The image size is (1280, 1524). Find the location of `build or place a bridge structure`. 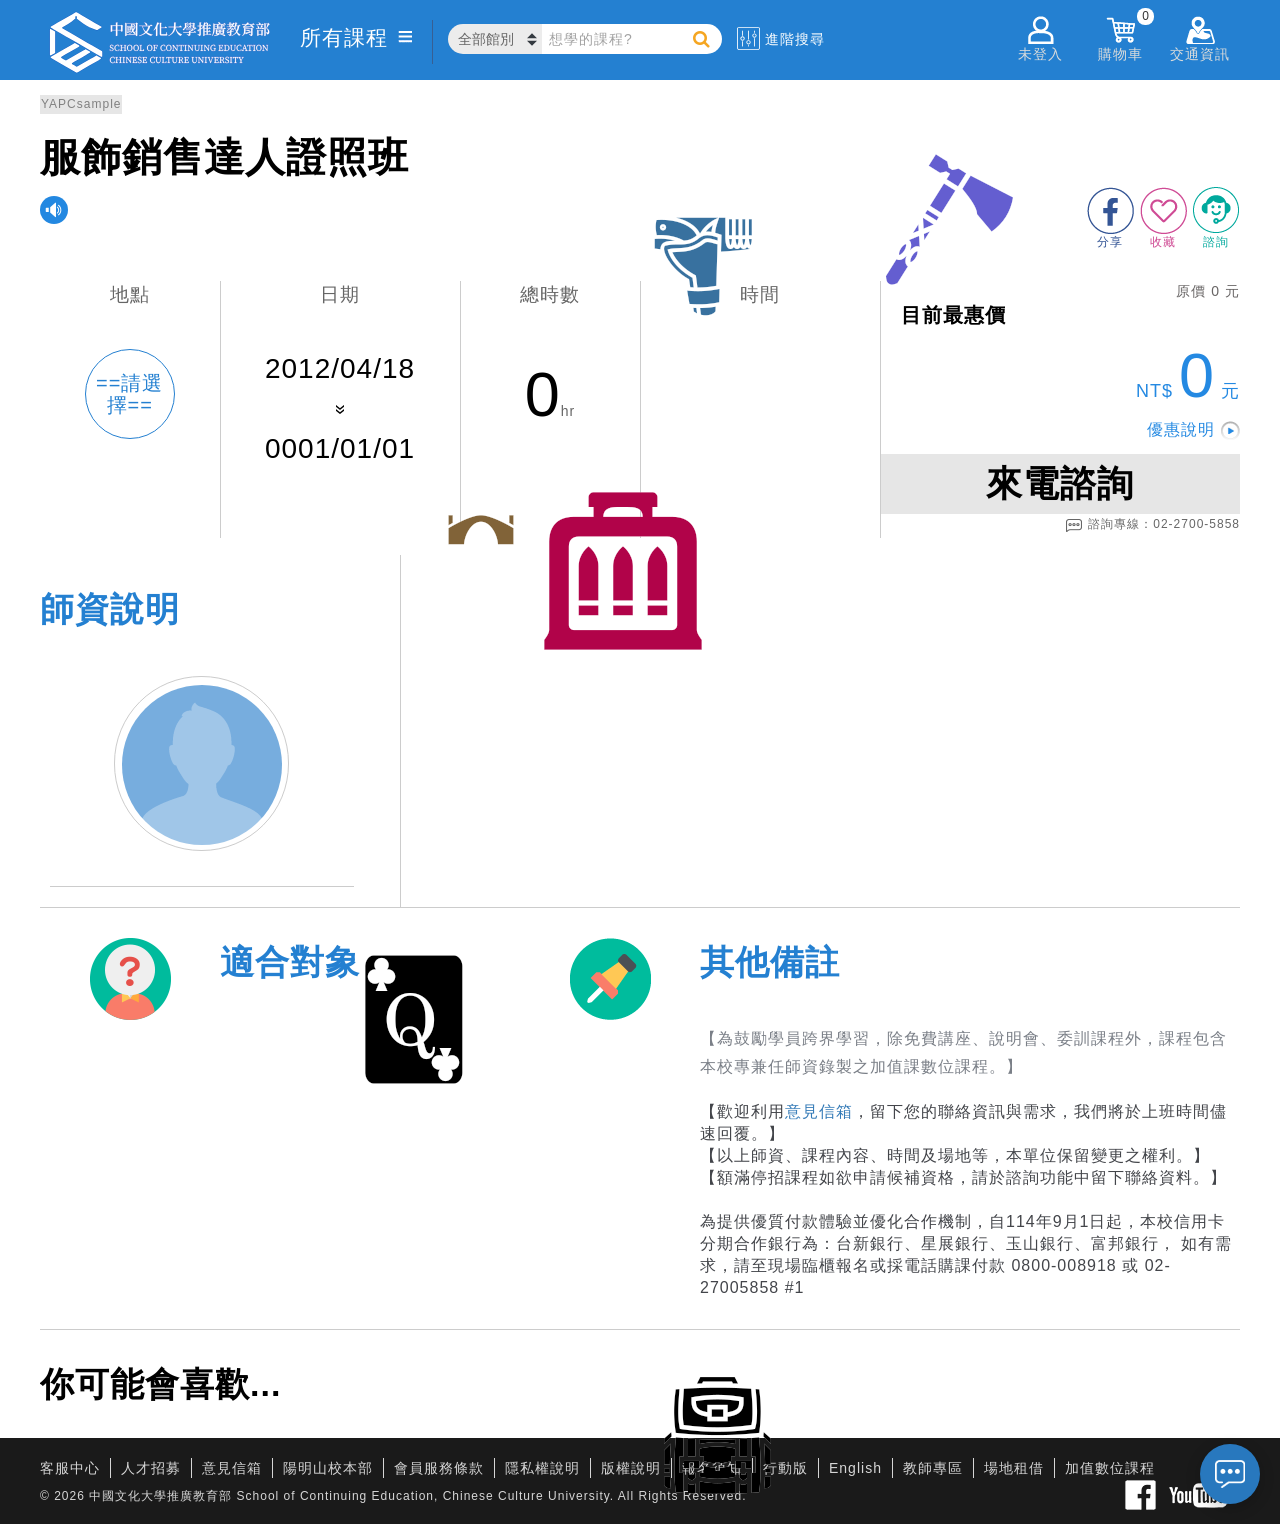

build or place a bridge structure is located at coordinates (481, 514).